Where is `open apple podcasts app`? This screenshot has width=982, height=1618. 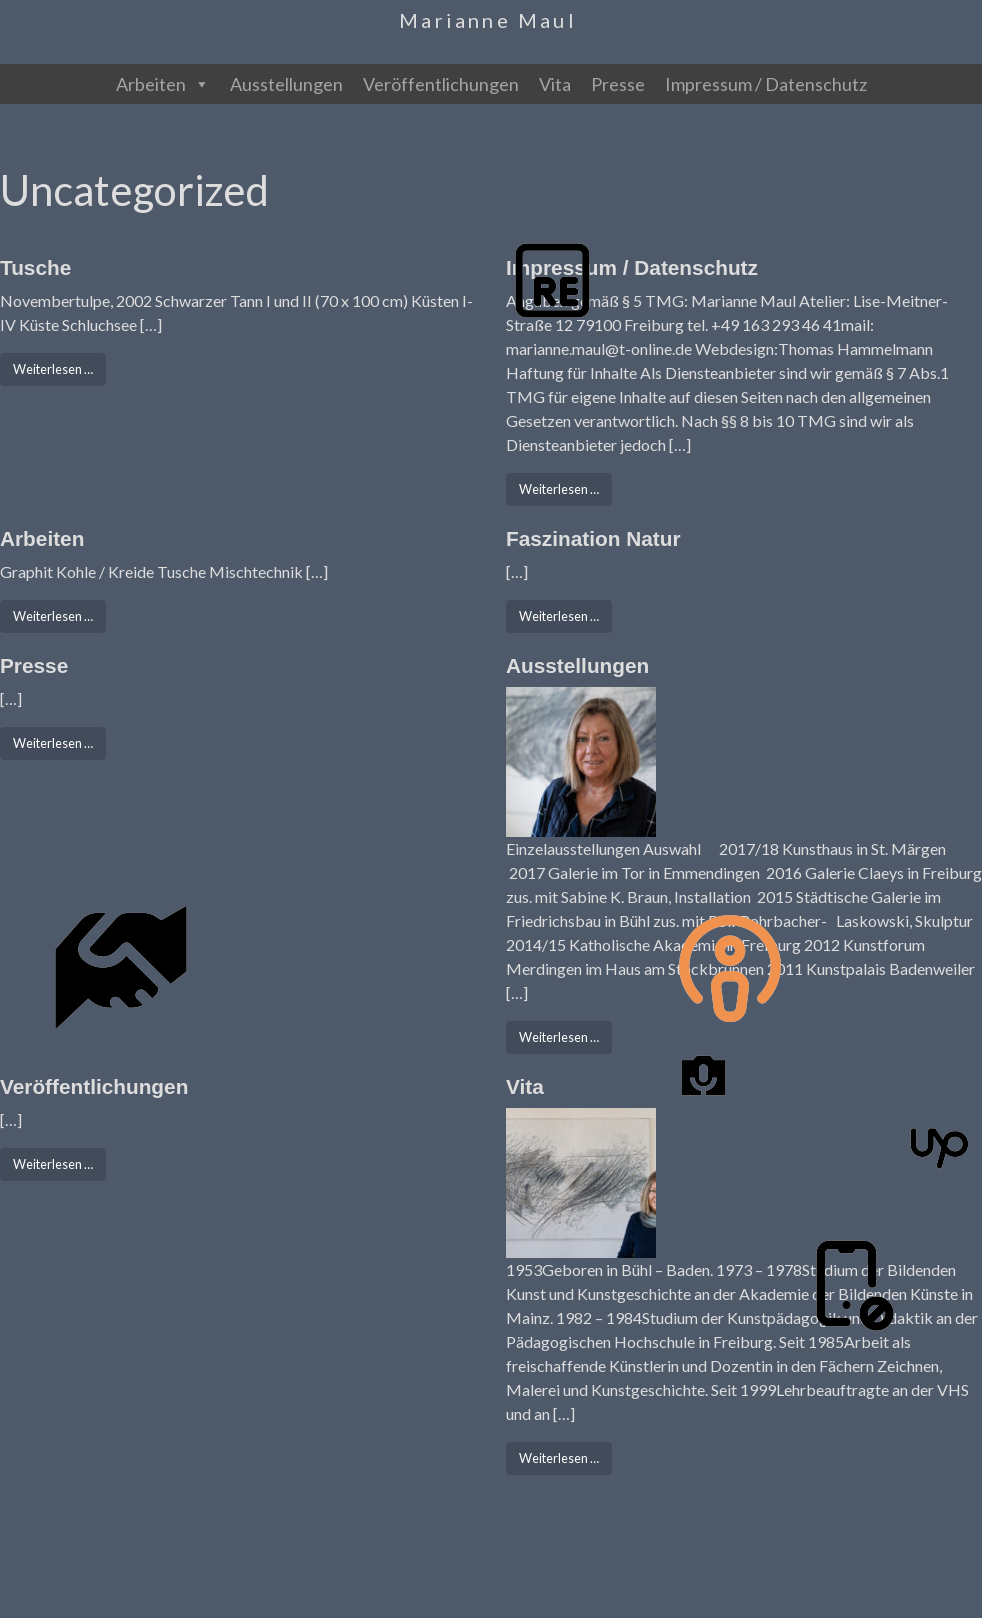 open apple podcasts app is located at coordinates (730, 966).